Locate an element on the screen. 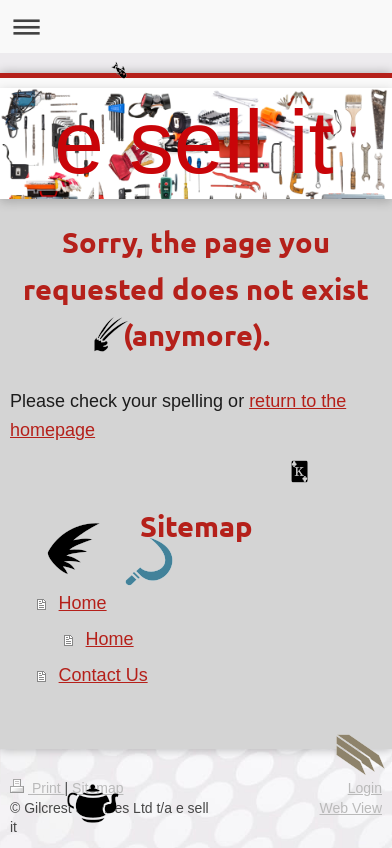 The height and width of the screenshot is (848, 392). indicates a food item or meal in a cooking game is located at coordinates (119, 70).